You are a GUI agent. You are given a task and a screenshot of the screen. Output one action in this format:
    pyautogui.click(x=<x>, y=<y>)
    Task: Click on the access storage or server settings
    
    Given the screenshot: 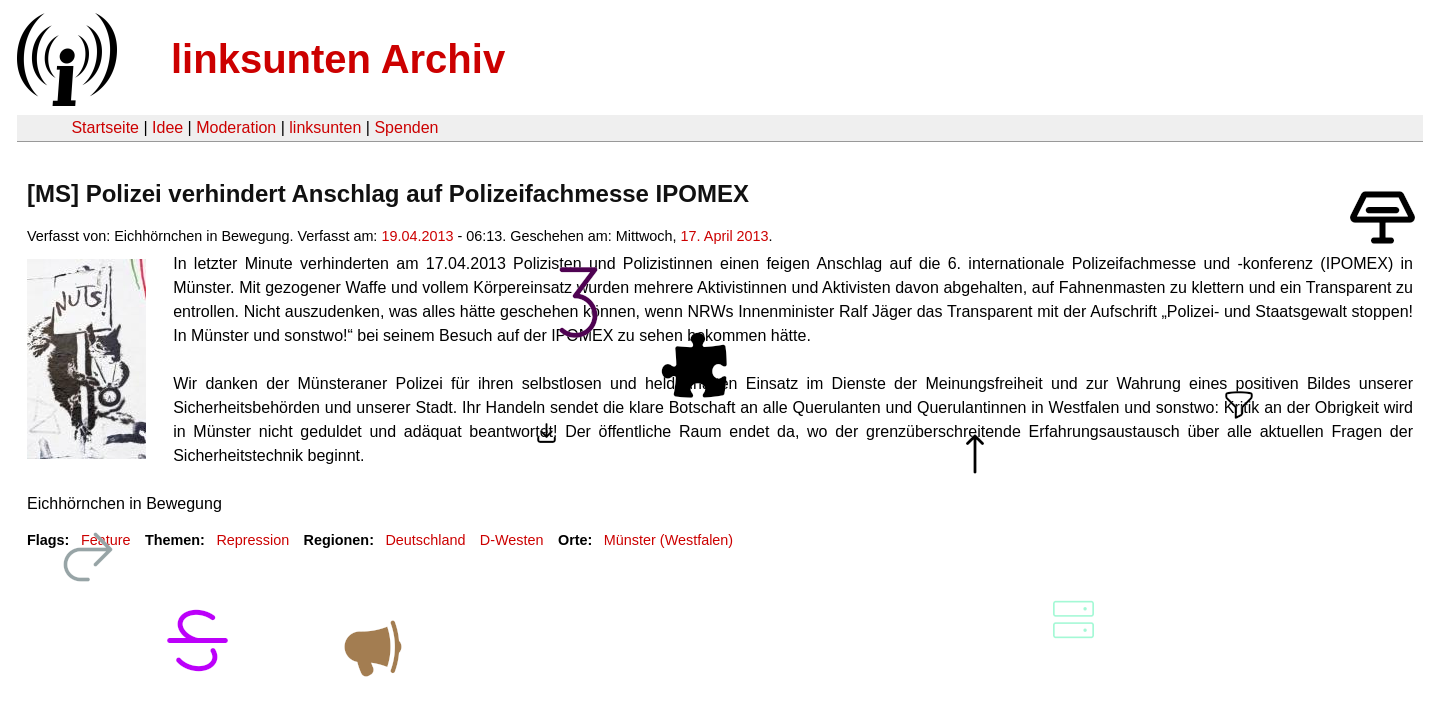 What is the action you would take?
    pyautogui.click(x=1073, y=619)
    